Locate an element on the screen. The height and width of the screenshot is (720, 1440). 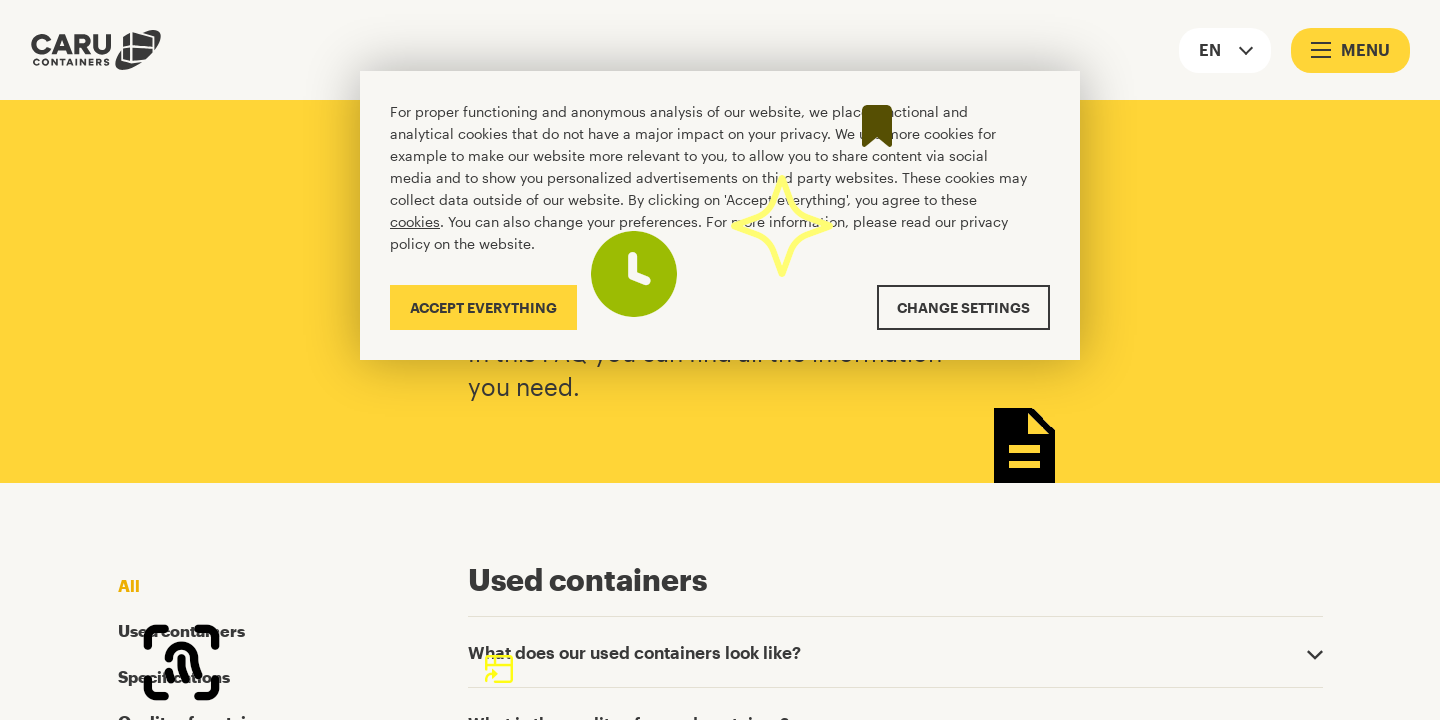
create a symbolic link to this project is located at coordinates (499, 669).